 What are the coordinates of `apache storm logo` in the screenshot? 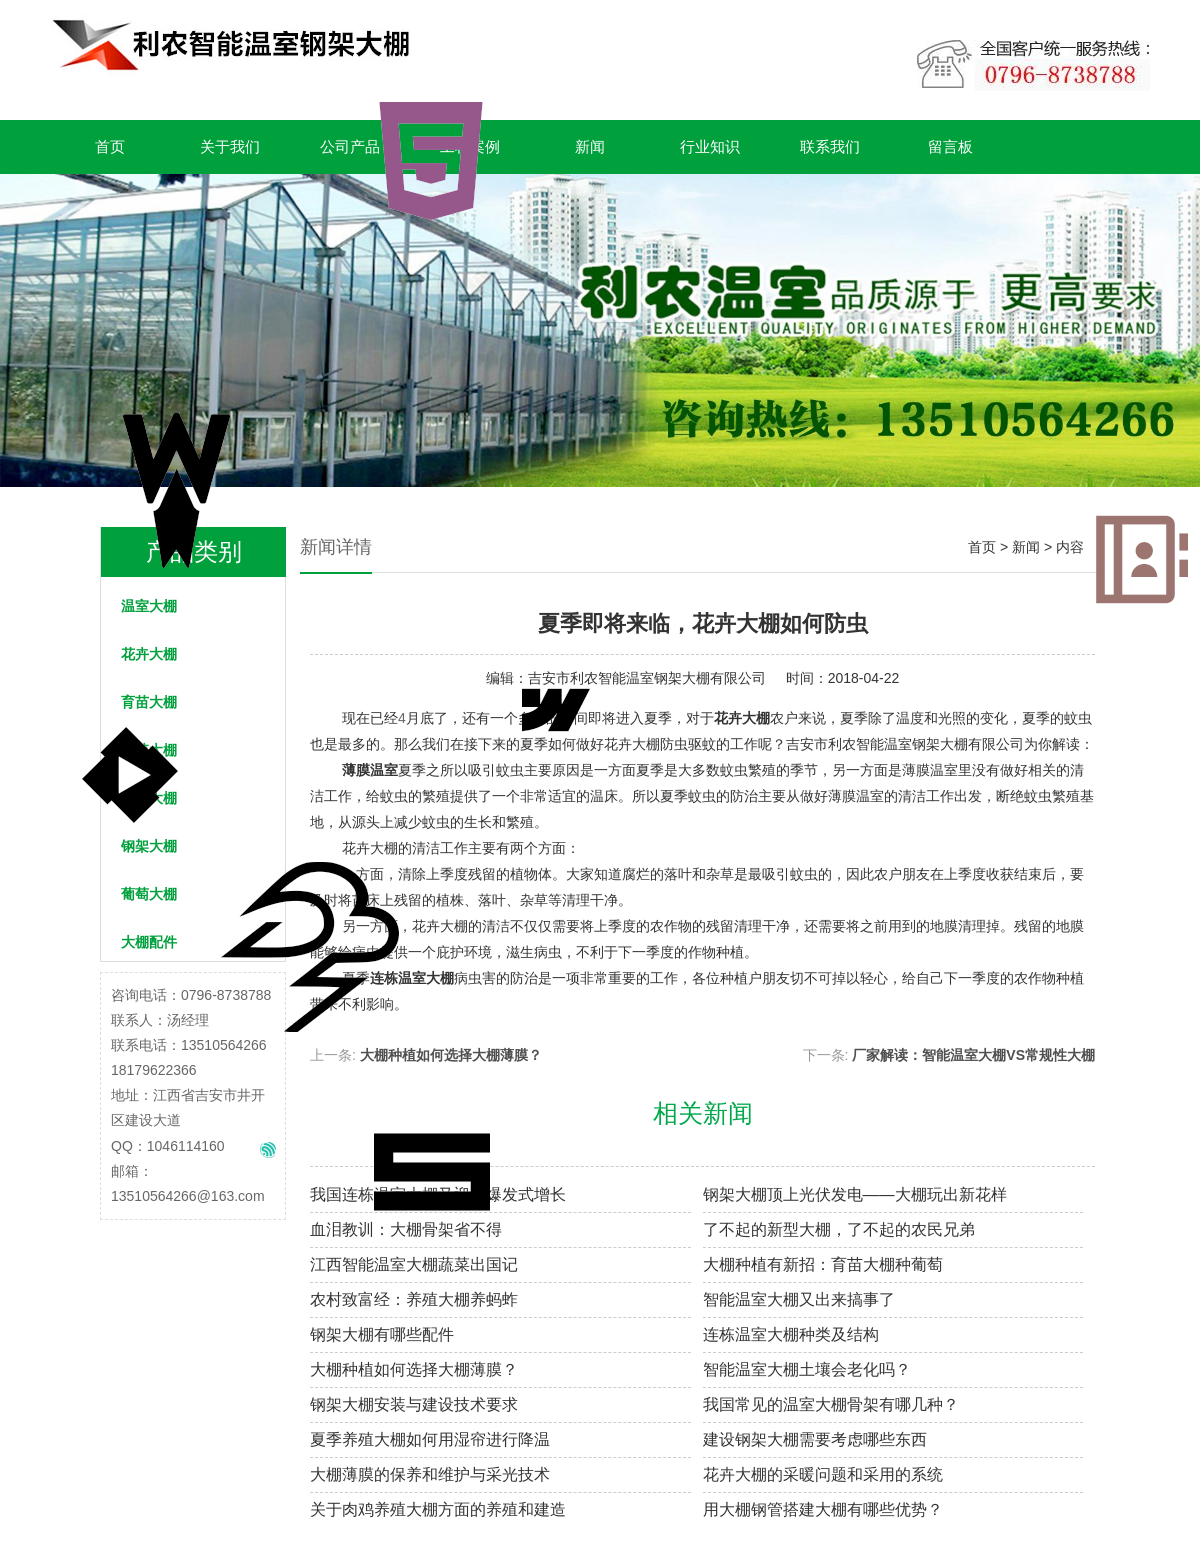 It's located at (310, 947).